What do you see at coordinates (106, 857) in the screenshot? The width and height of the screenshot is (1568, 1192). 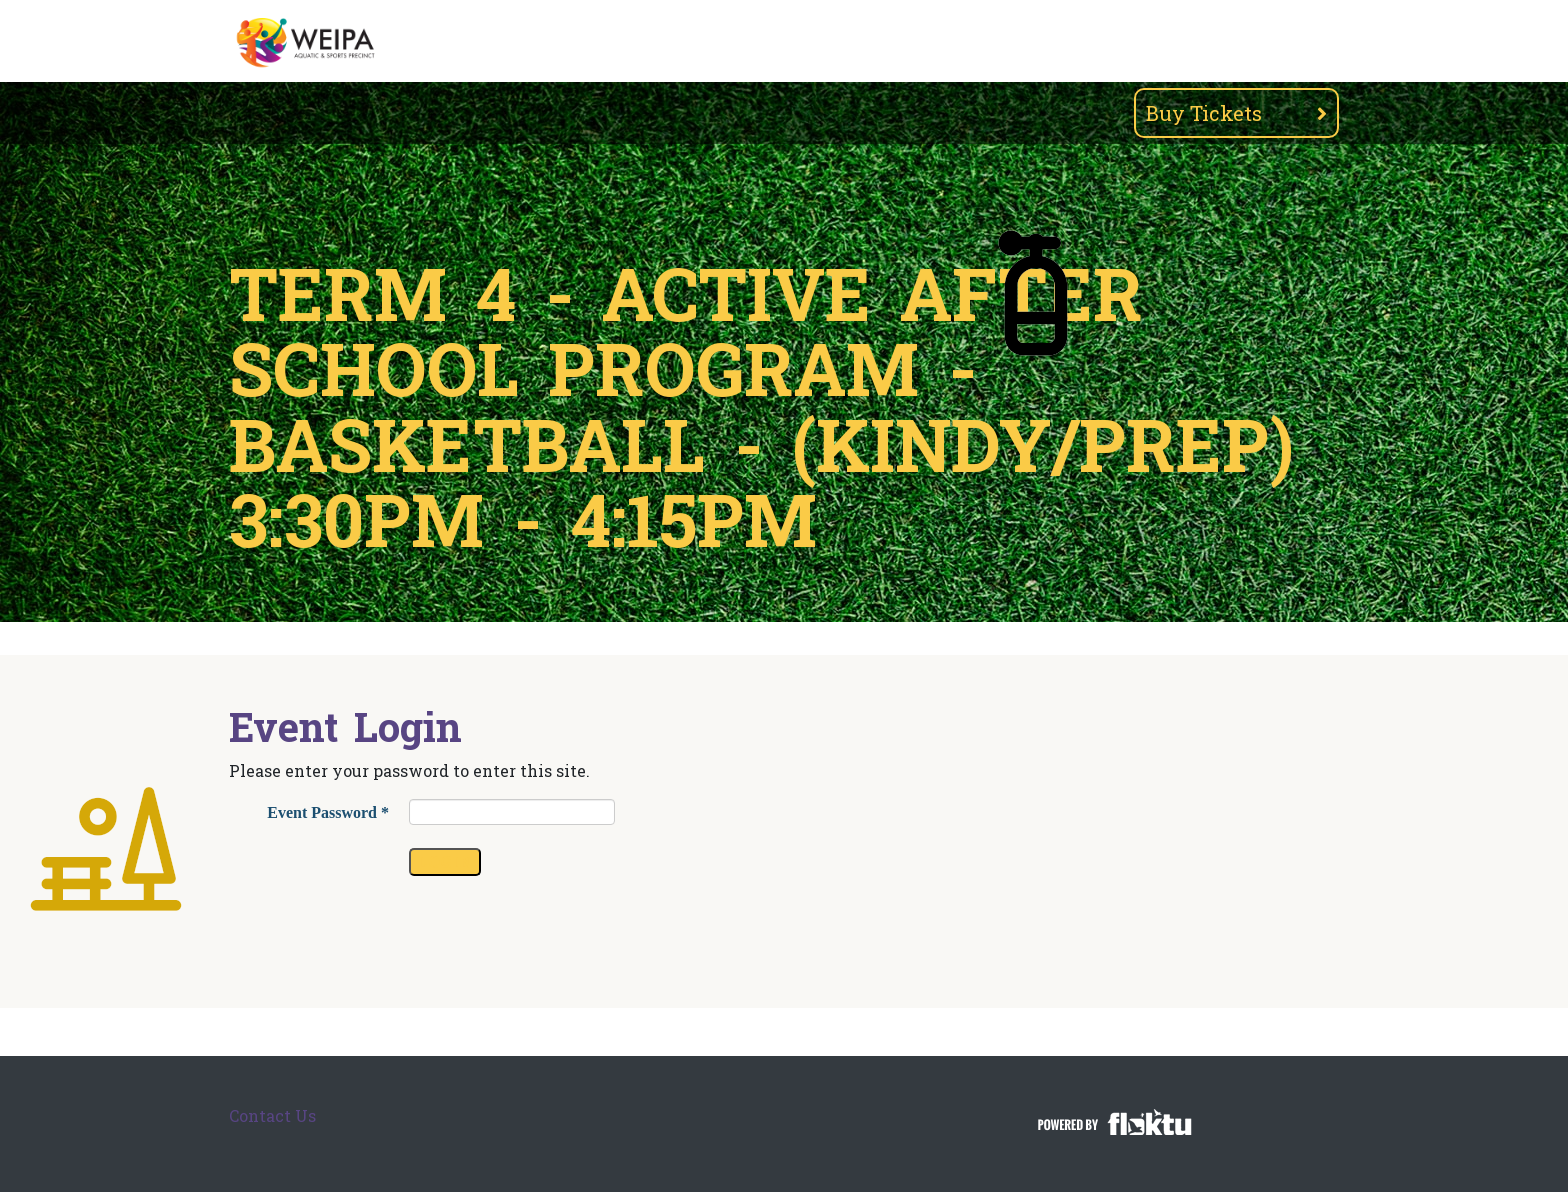 I see `view nearby parks or green spaces` at bounding box center [106, 857].